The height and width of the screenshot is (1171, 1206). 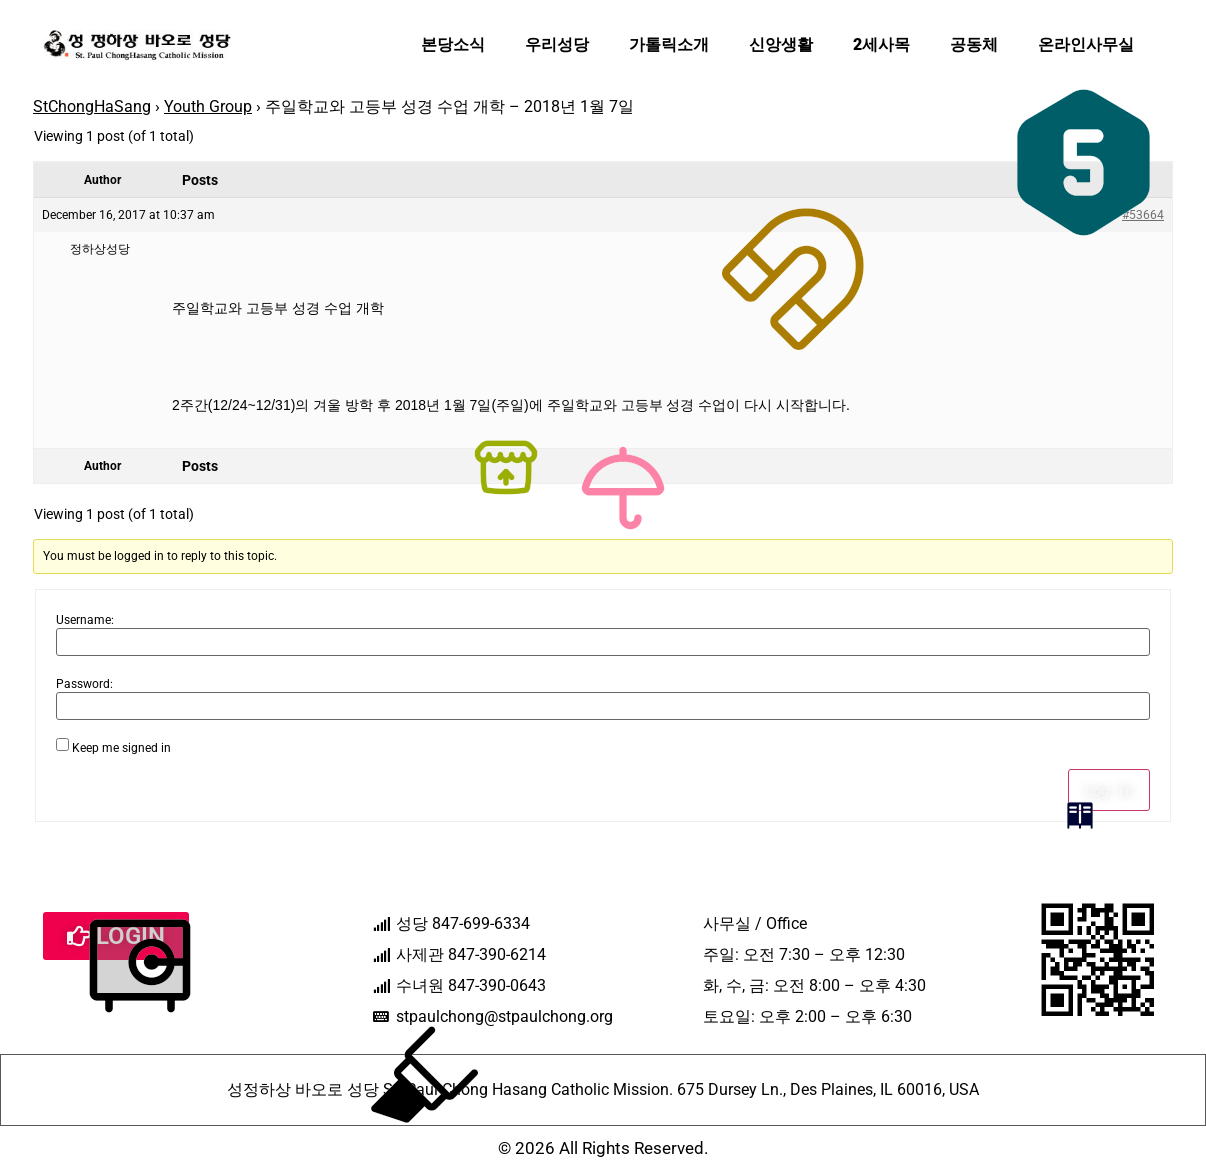 What do you see at coordinates (795, 276) in the screenshot?
I see `activate magnetic snap or alignment tool` at bounding box center [795, 276].